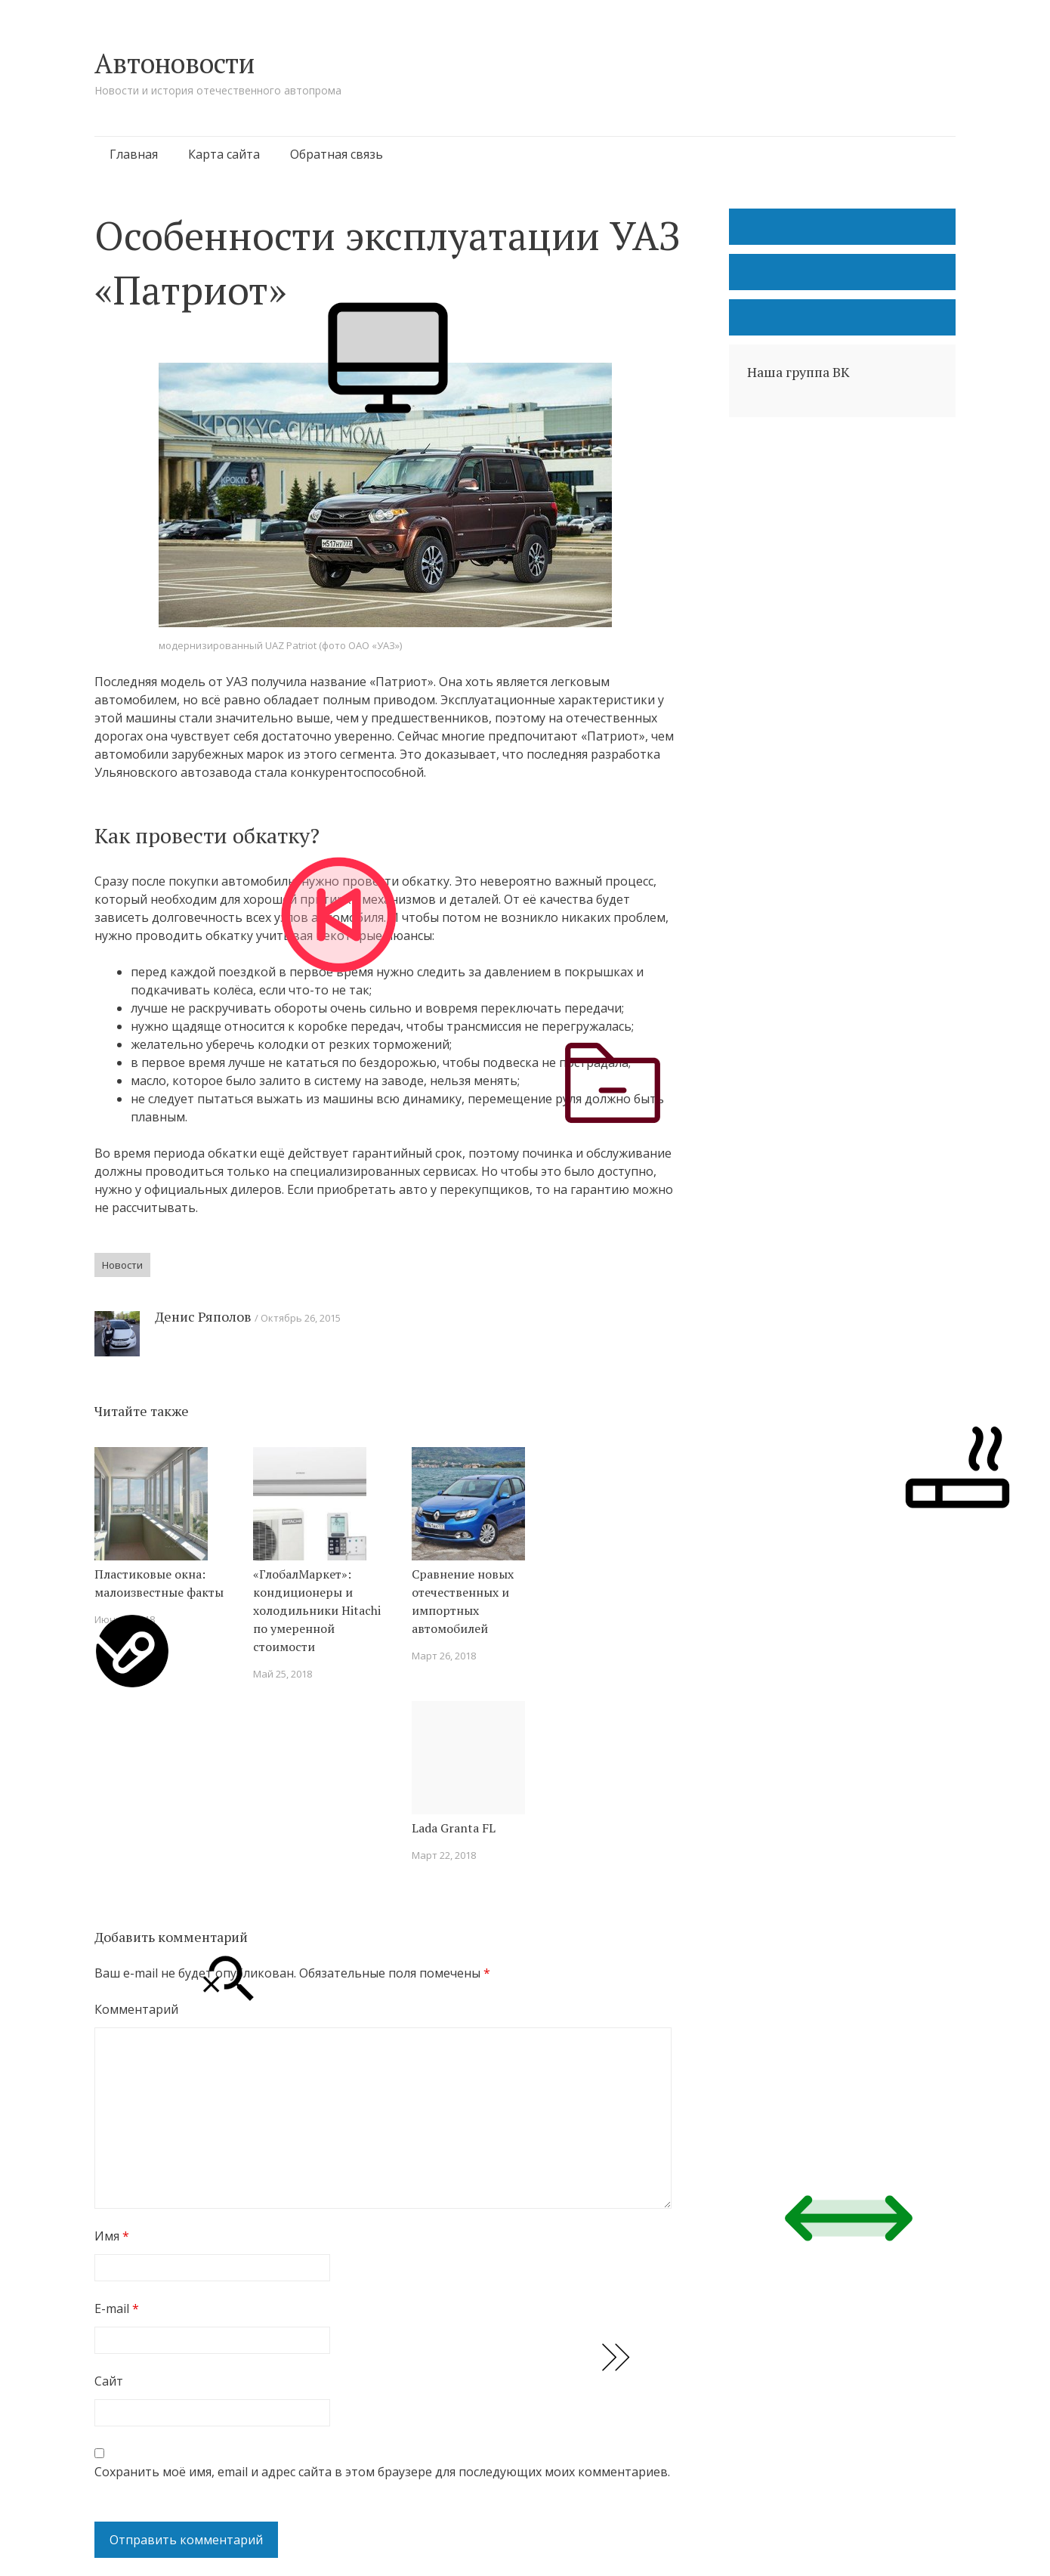 Image resolution: width=1050 pixels, height=2576 pixels. What do you see at coordinates (614, 2357) in the screenshot?
I see `skip forward or advance to next item` at bounding box center [614, 2357].